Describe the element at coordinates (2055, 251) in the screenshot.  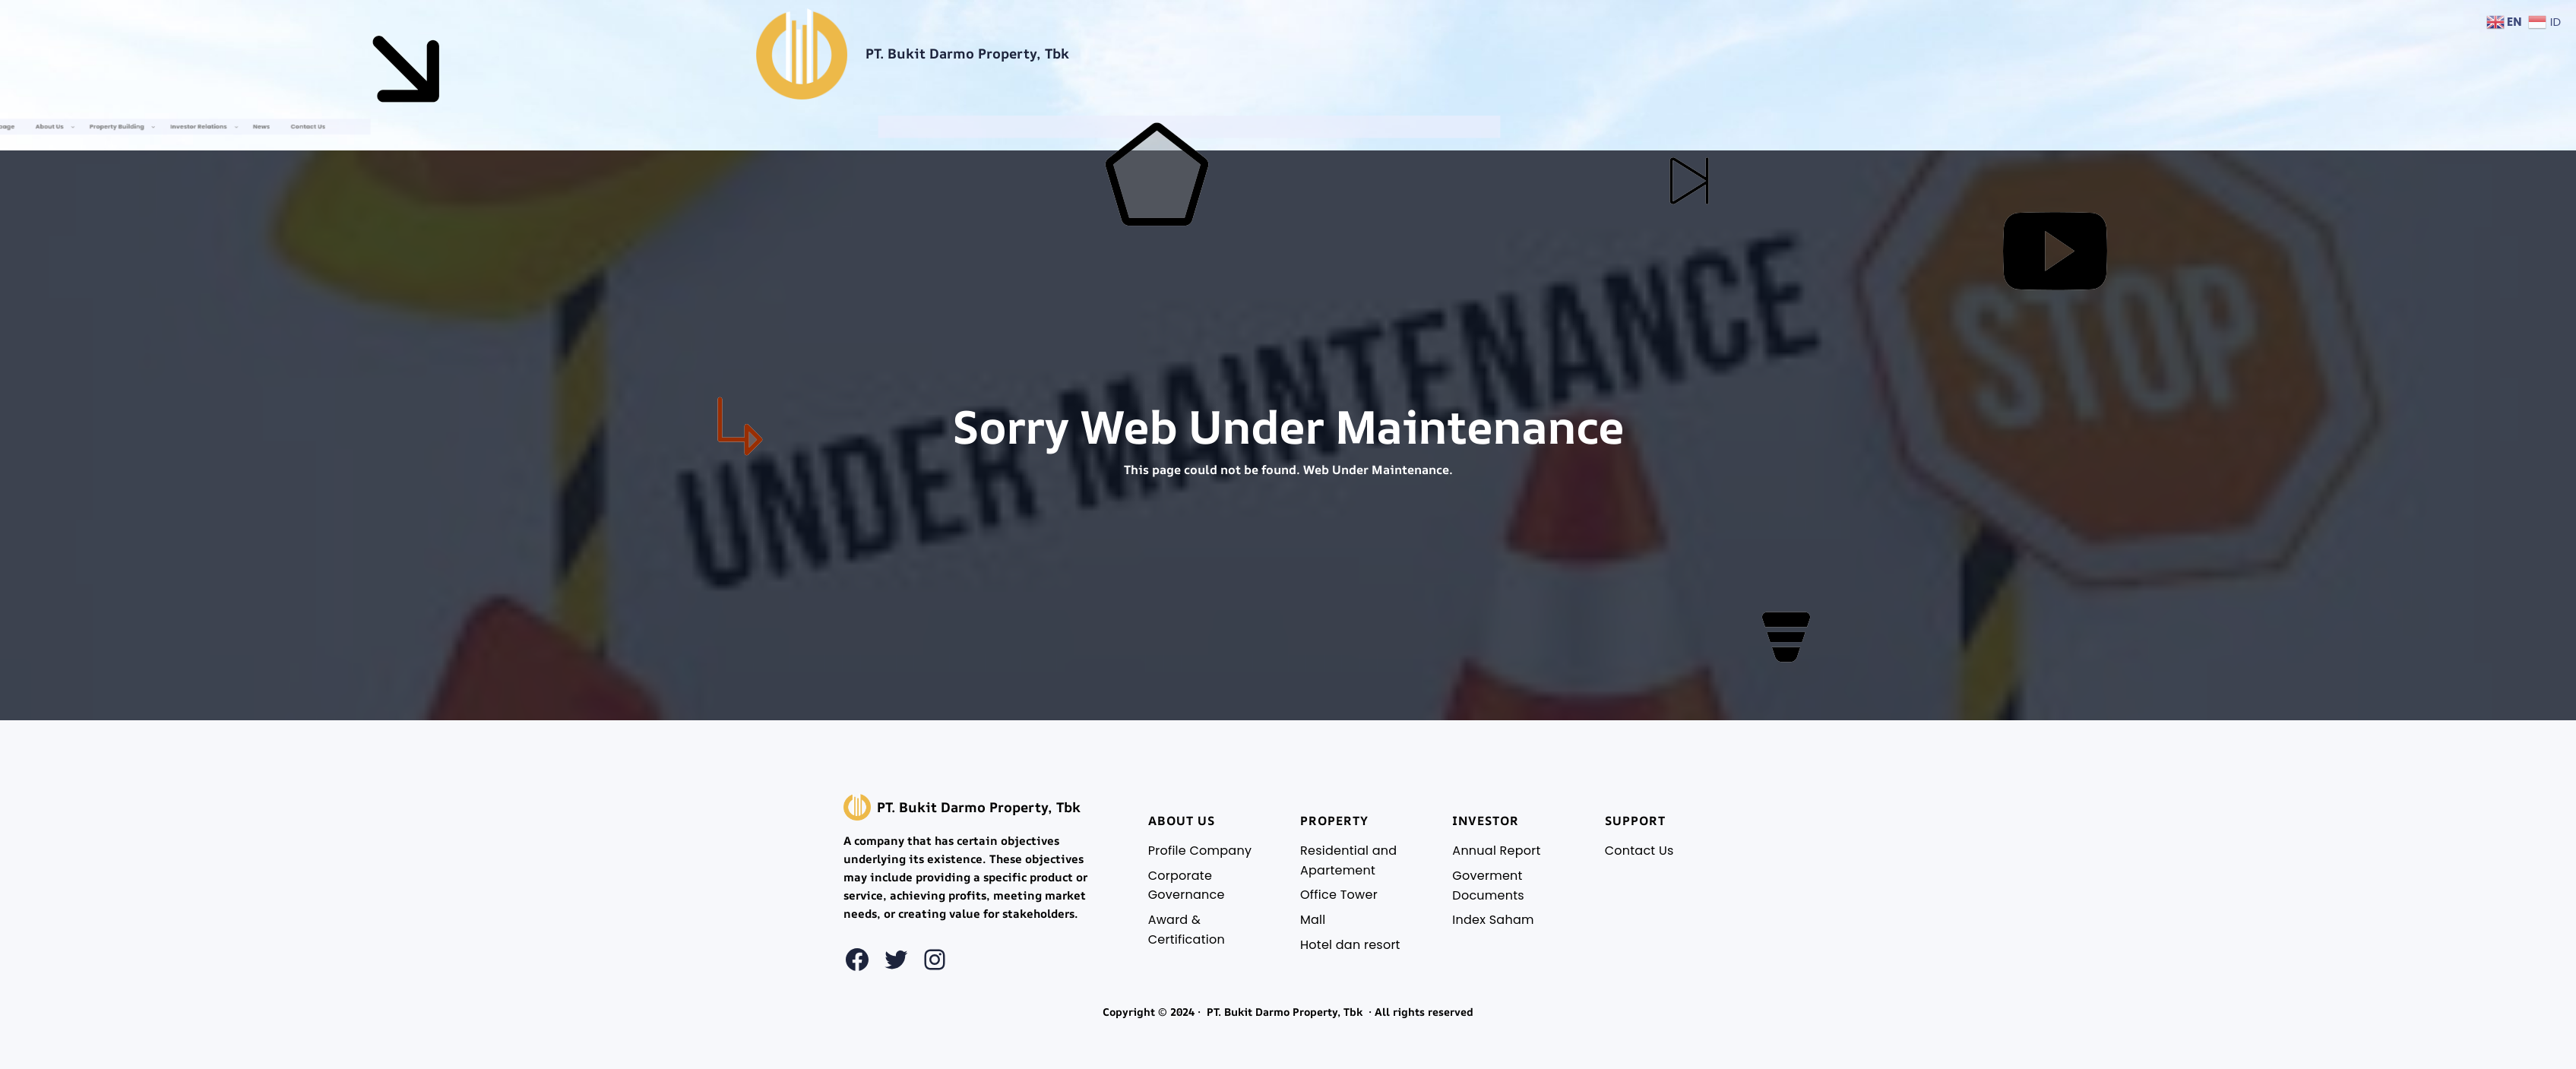
I see `open YouTube app` at that location.